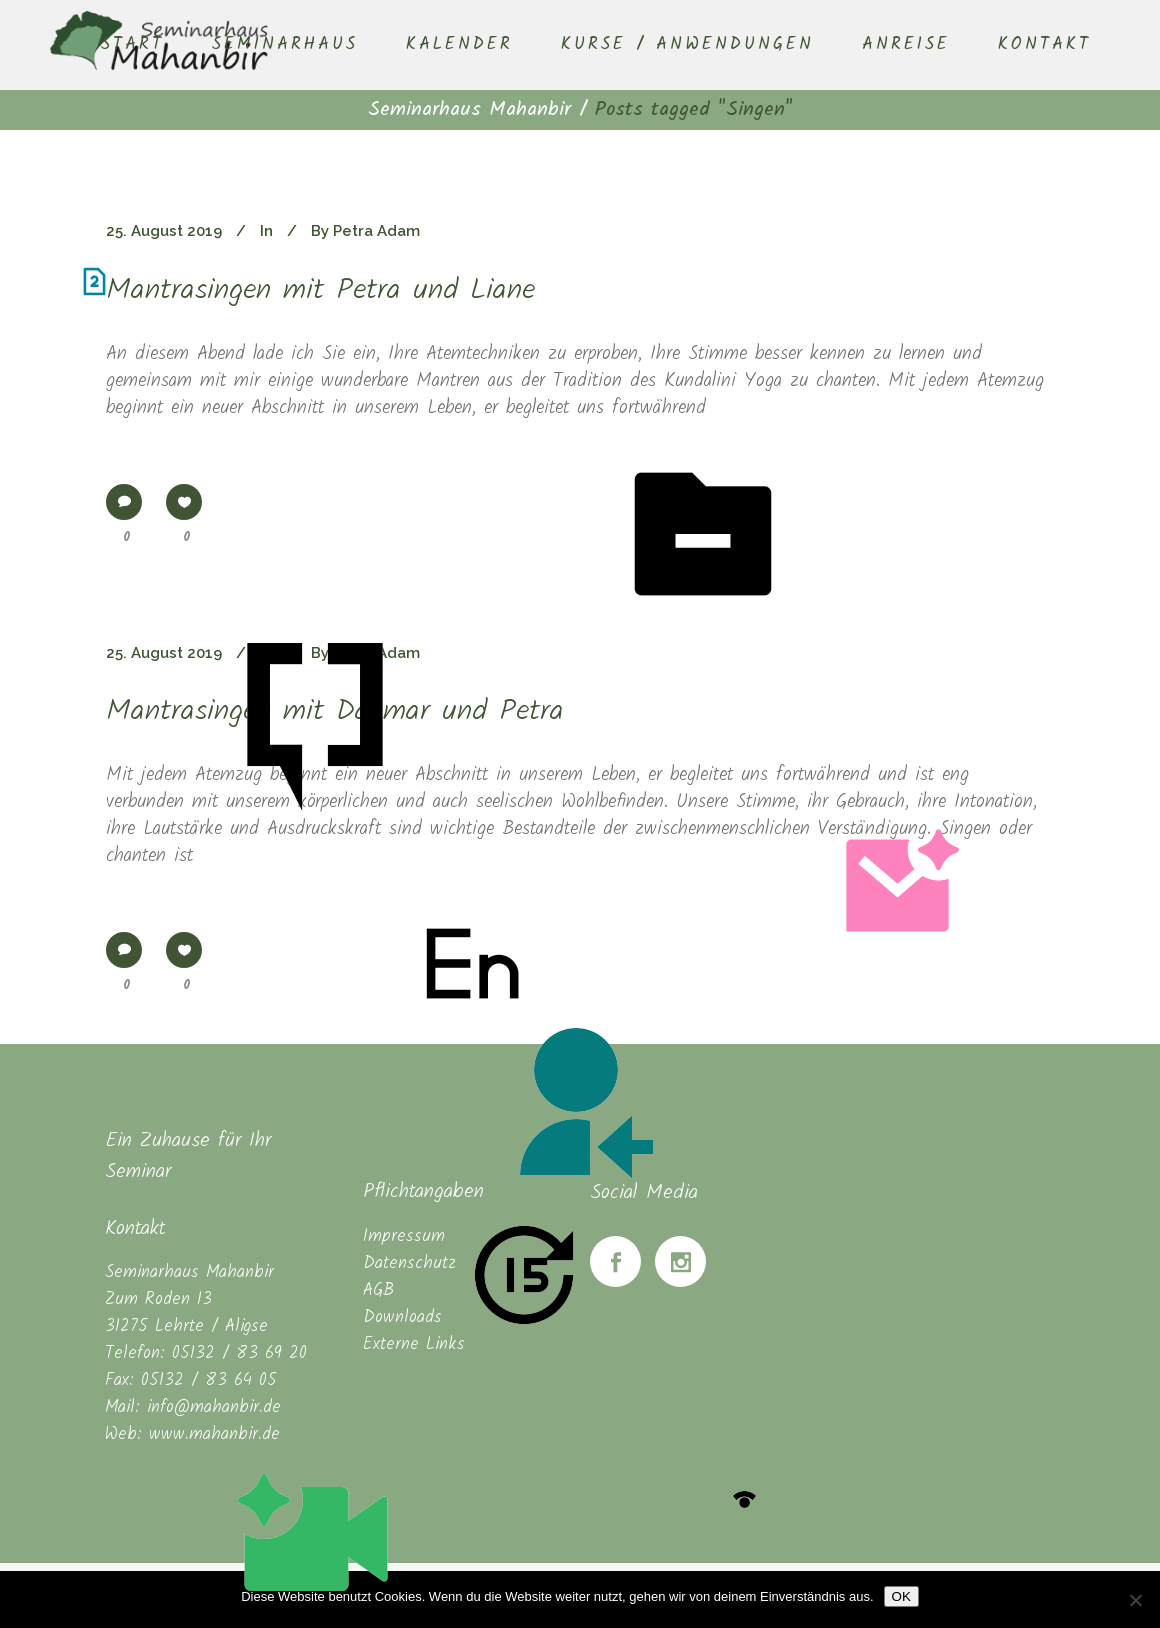 Image resolution: width=1160 pixels, height=1628 pixels. Describe the element at coordinates (316, 1539) in the screenshot. I see `enable AI-powered video features` at that location.